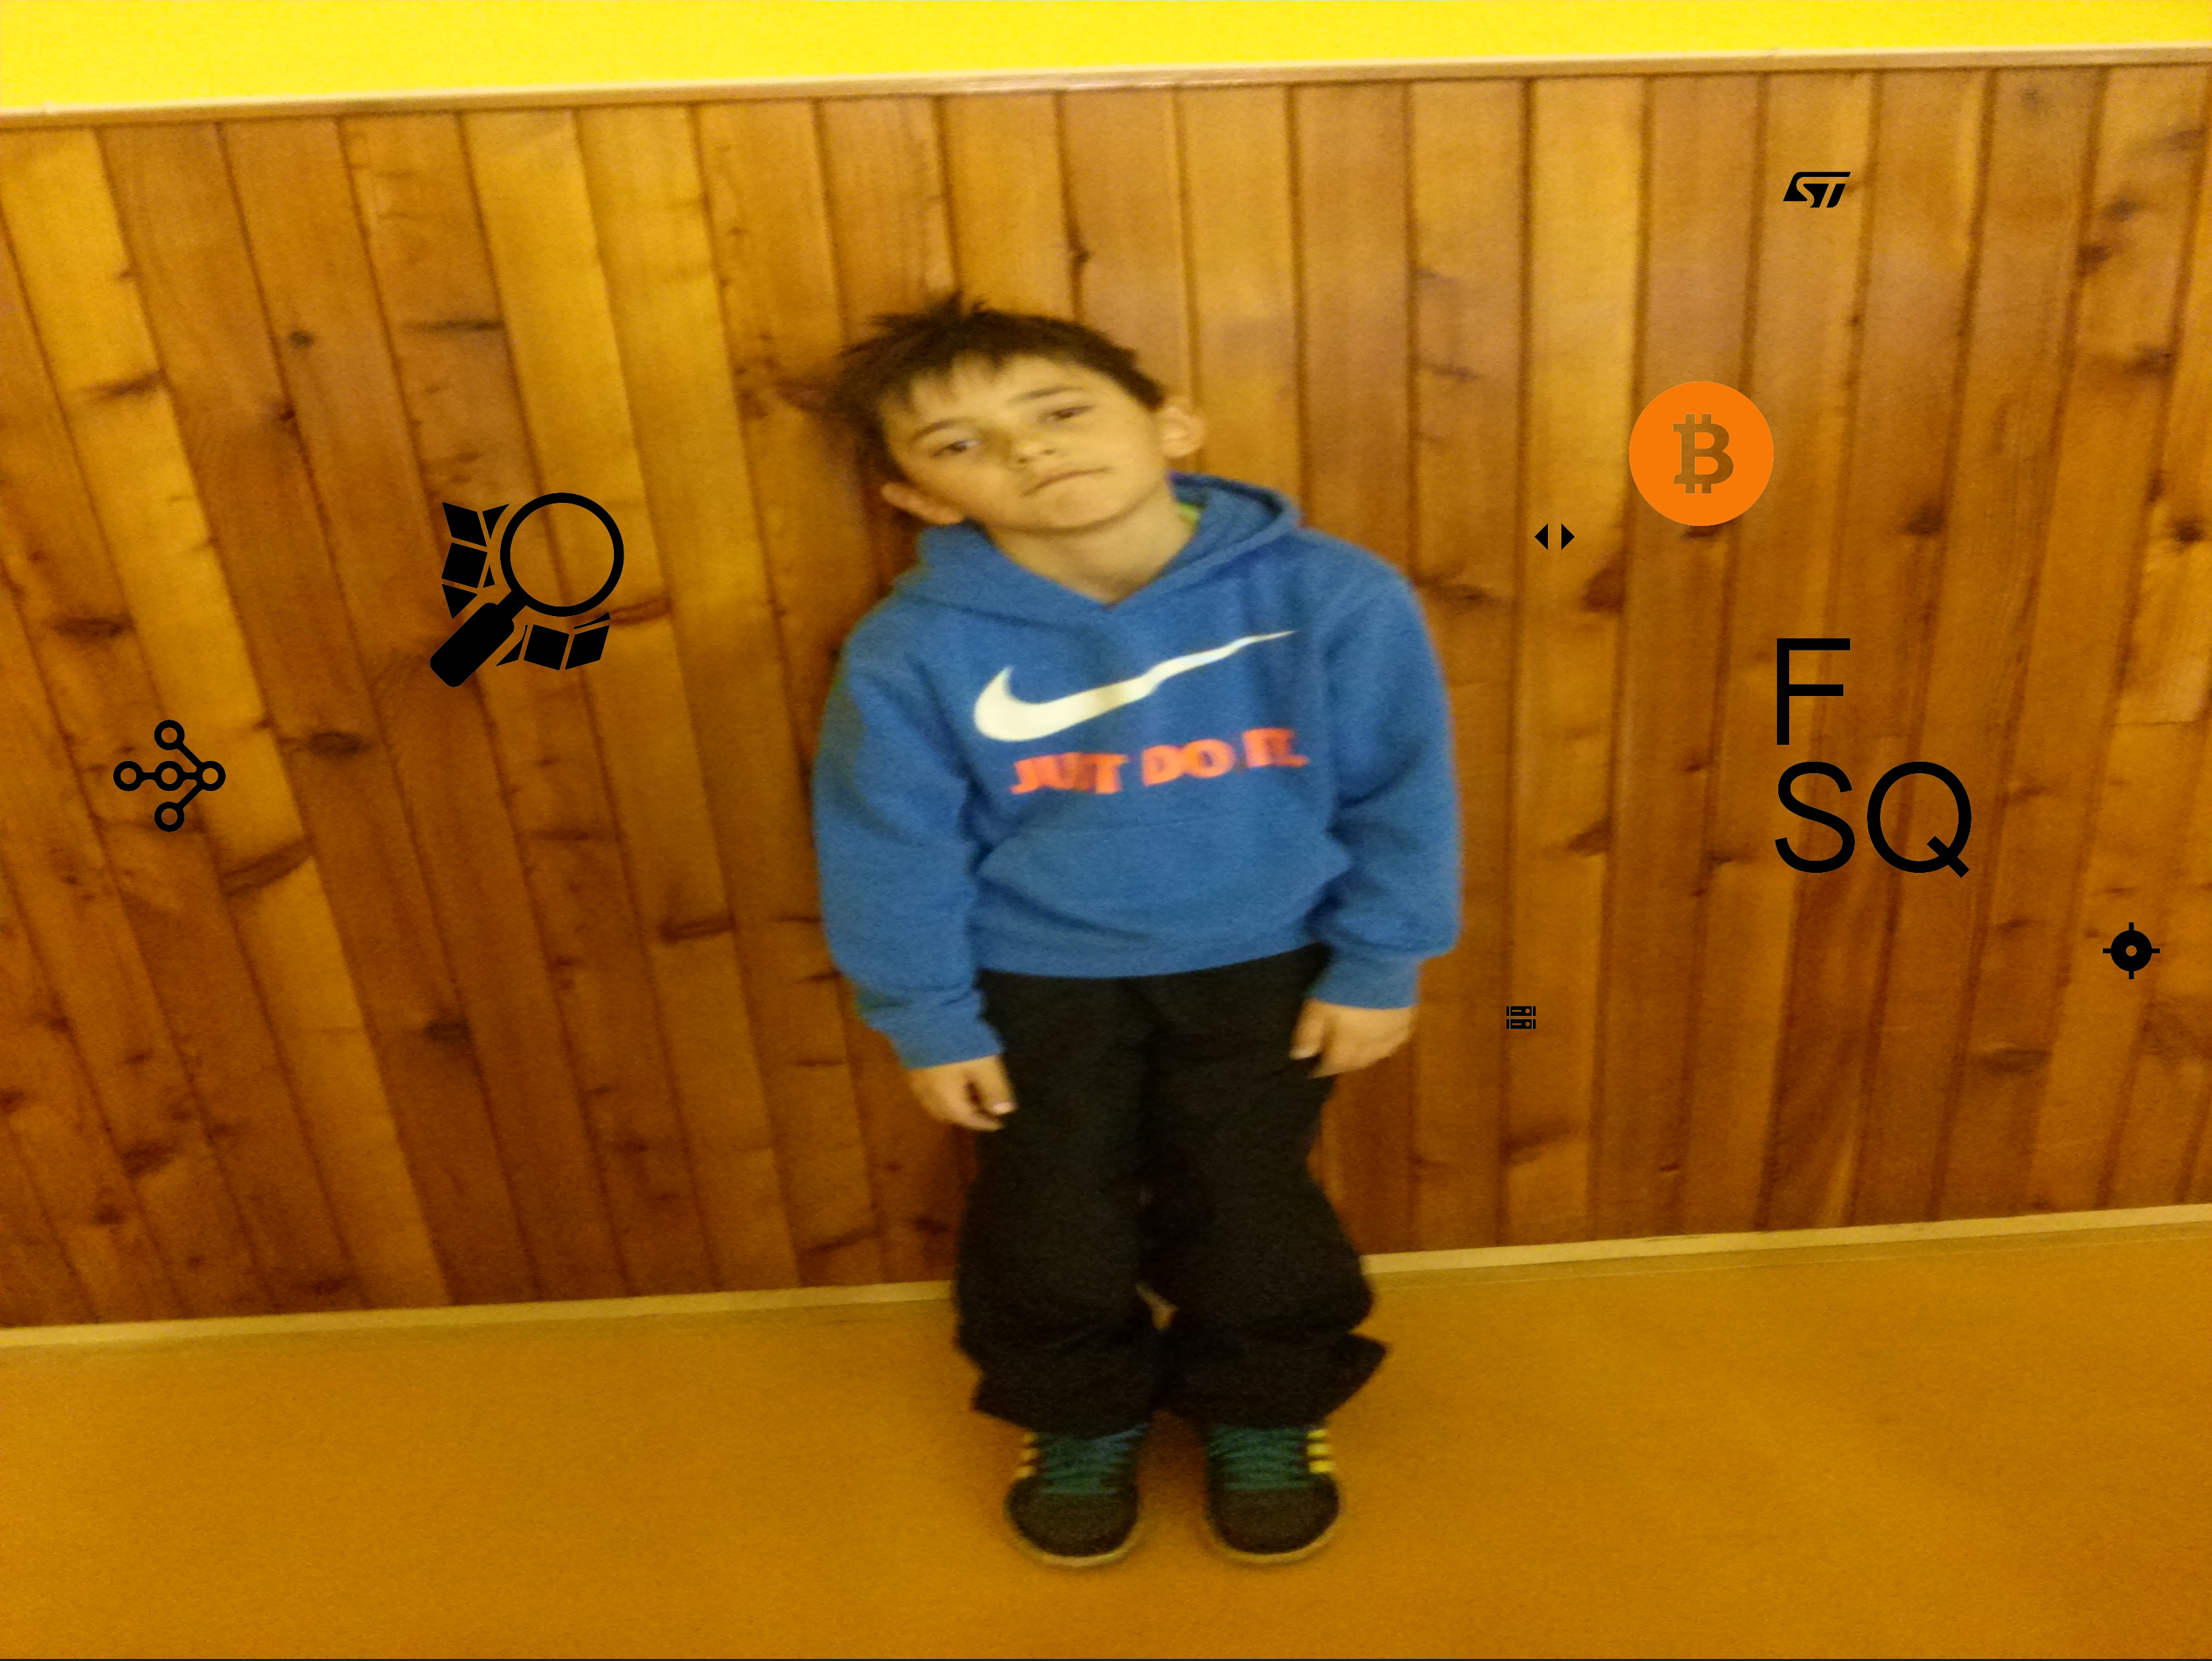 The height and width of the screenshot is (1661, 2212). Describe the element at coordinates (1817, 190) in the screenshot. I see `STMicroelectronics company logo` at that location.